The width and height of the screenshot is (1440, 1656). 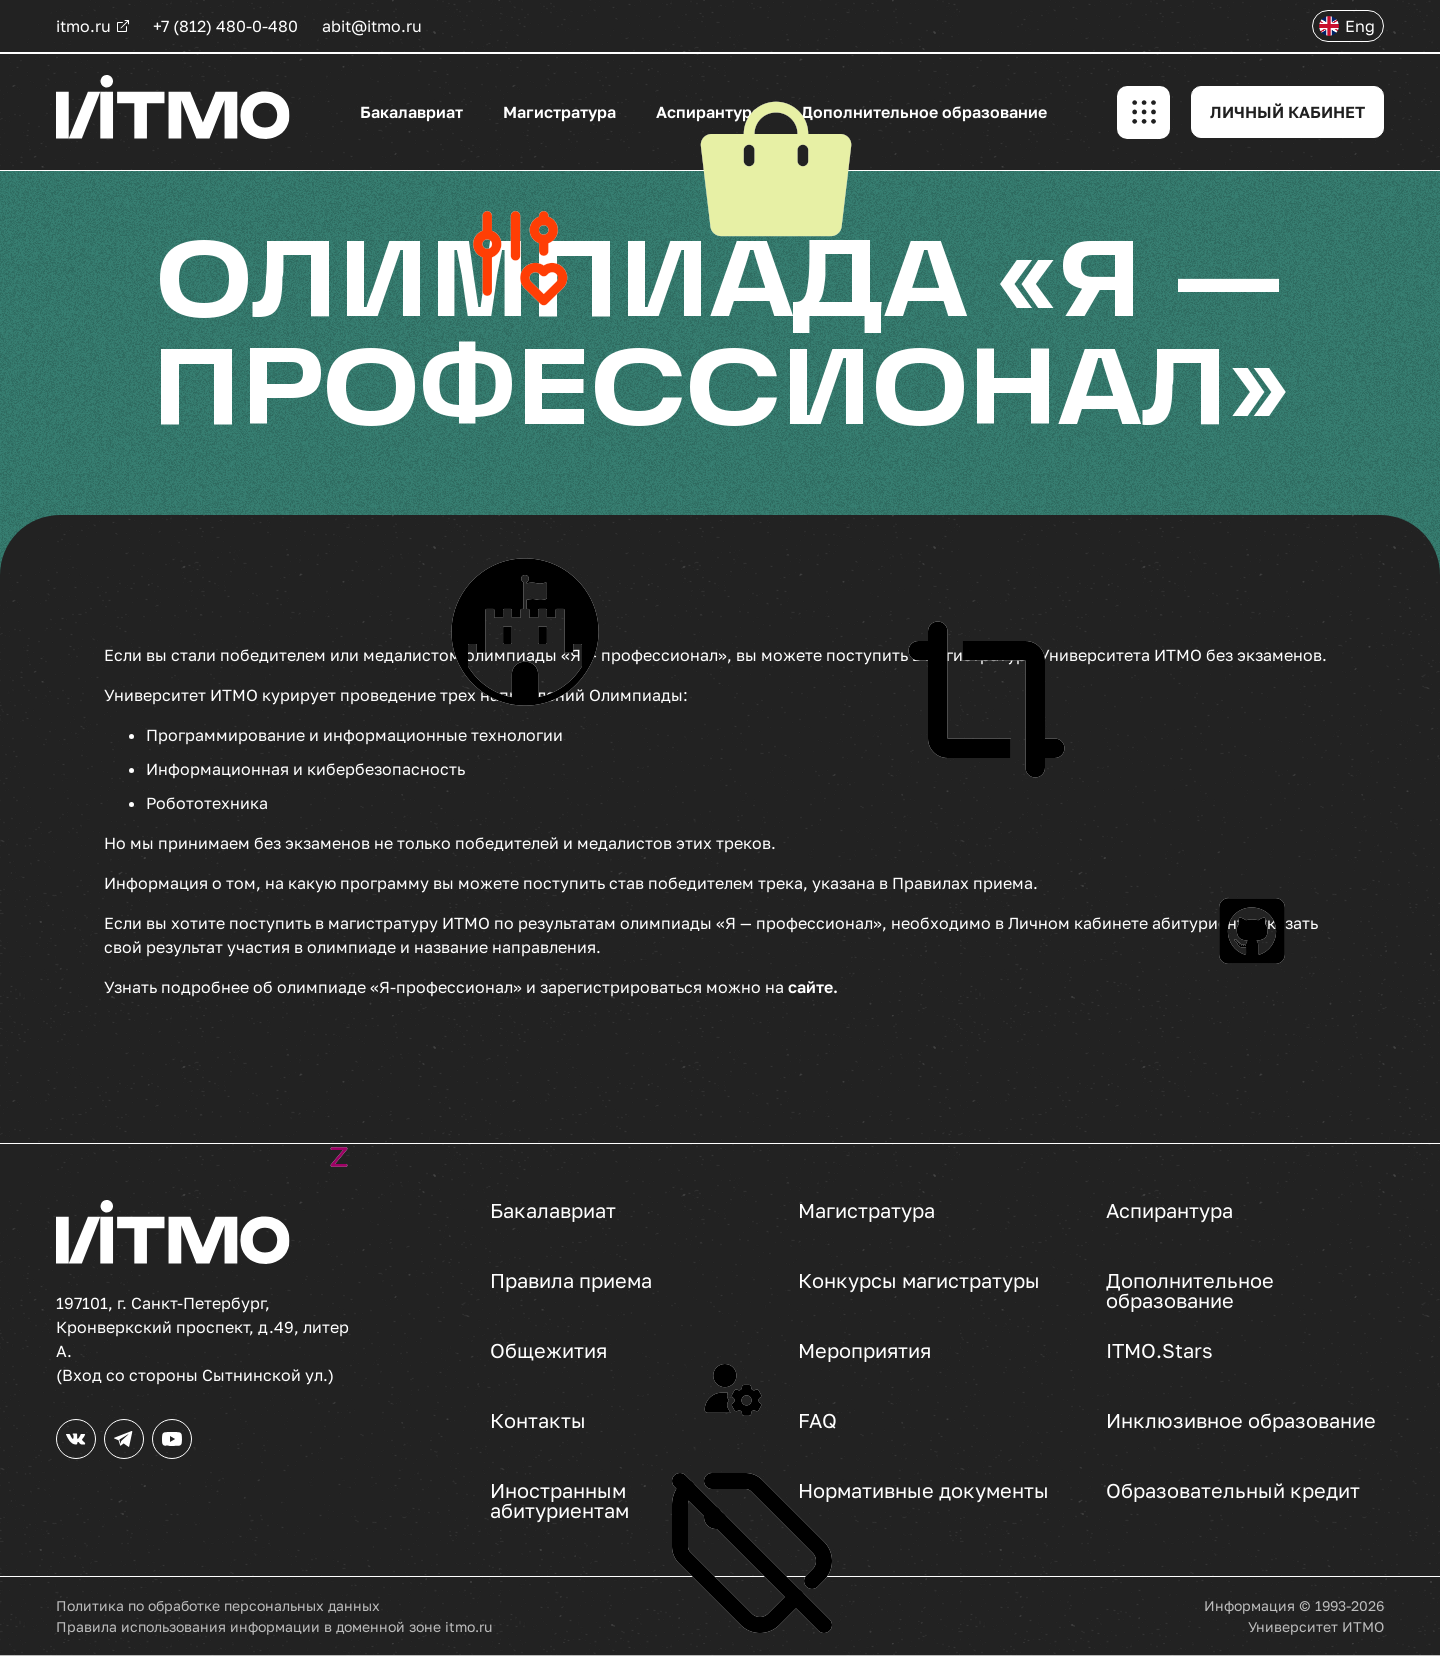 I want to click on view your shopping bag, so click(x=776, y=177).